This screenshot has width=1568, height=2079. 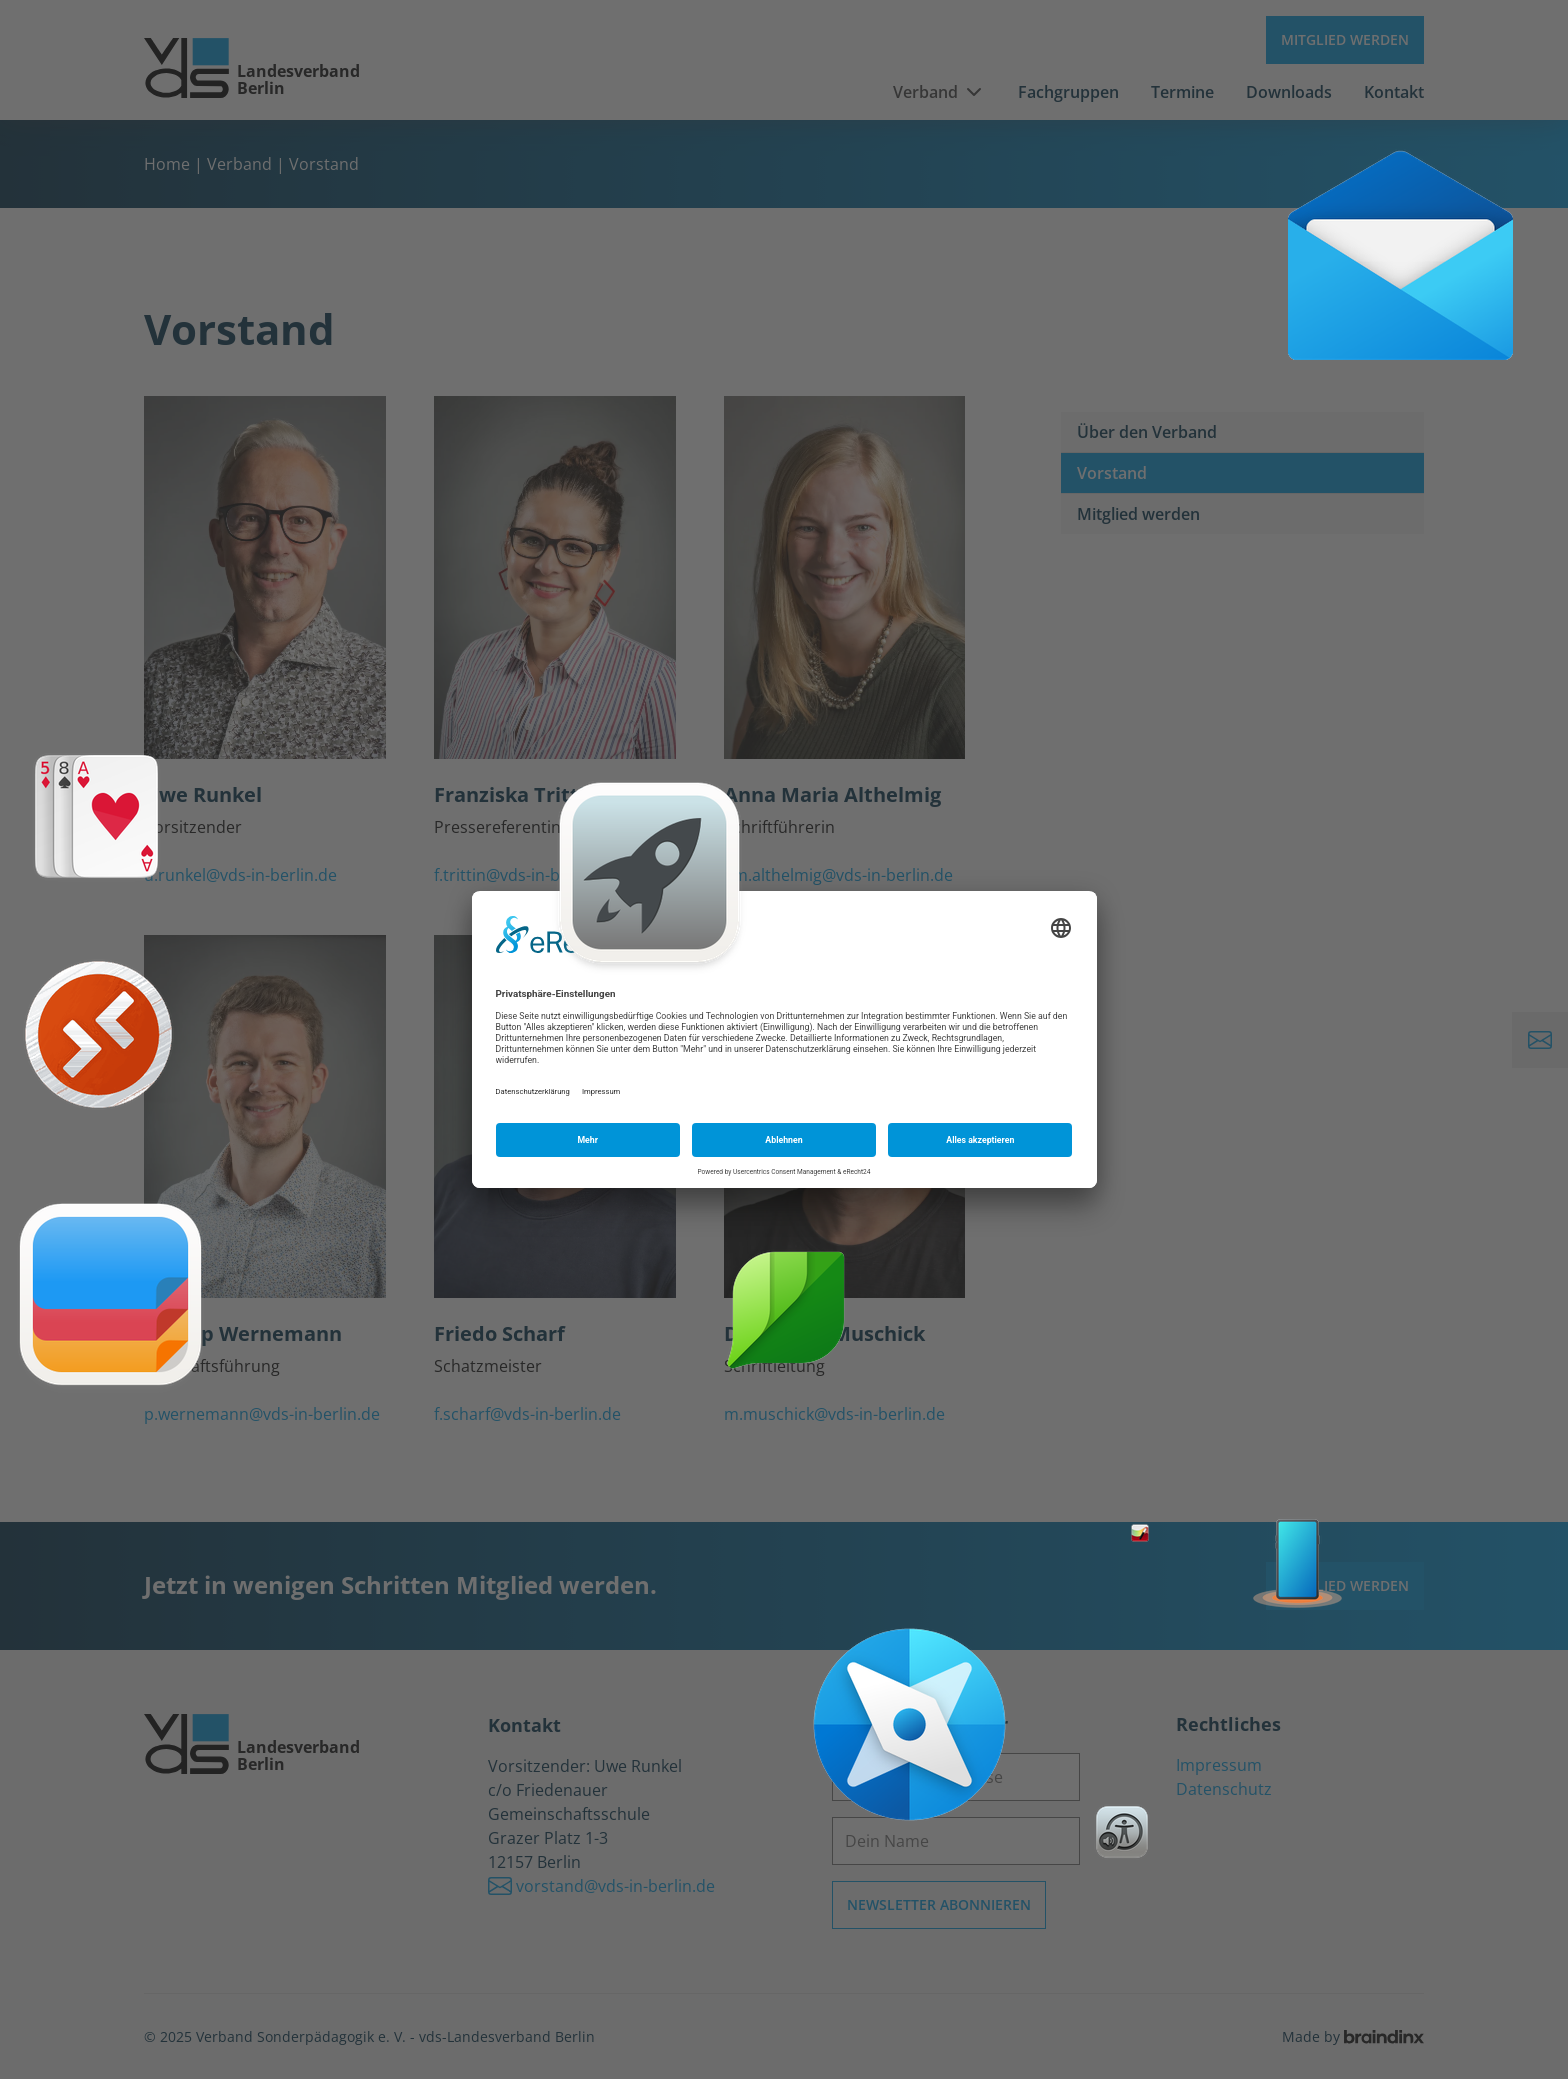 I want to click on open winetricks application, so click(x=1140, y=1533).